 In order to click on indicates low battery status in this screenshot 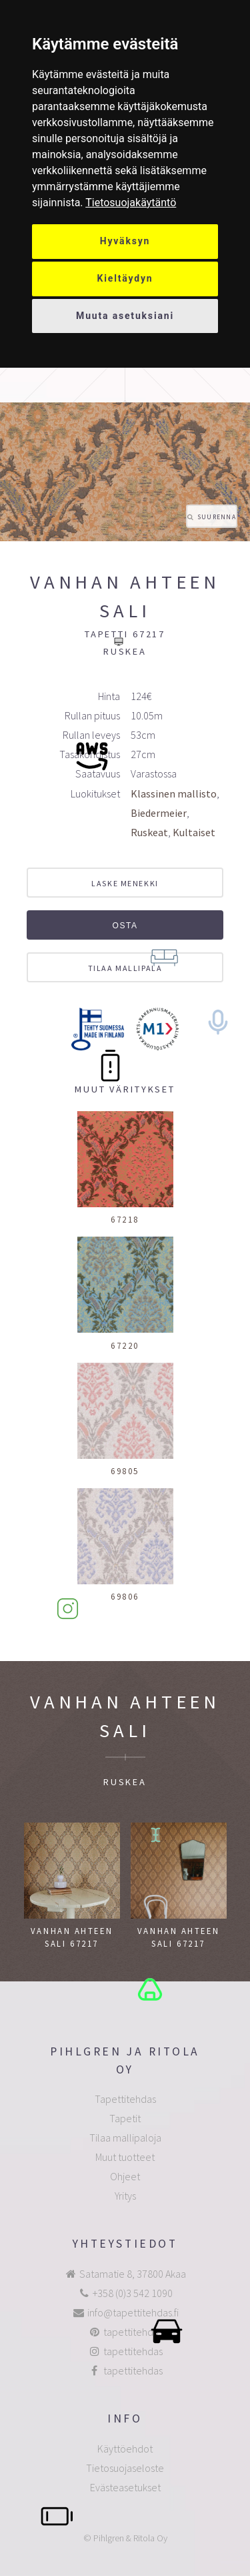, I will do `click(56, 2516)`.